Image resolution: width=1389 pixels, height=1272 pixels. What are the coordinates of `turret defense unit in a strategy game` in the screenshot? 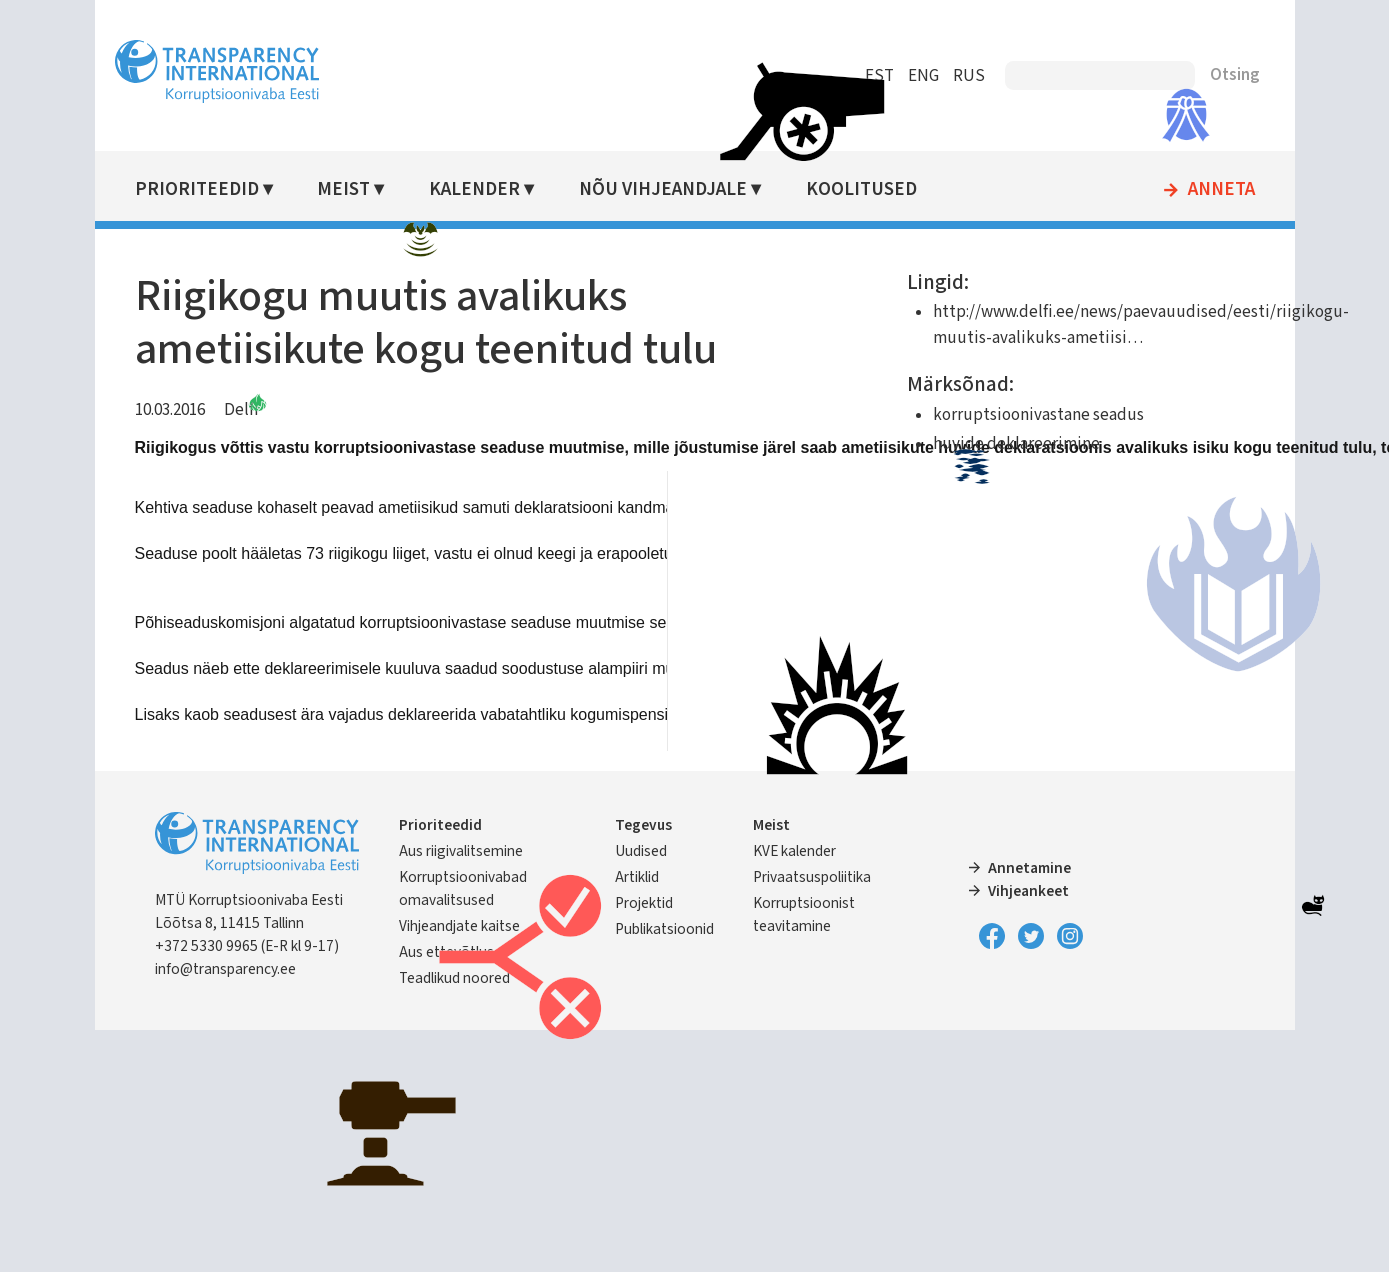 It's located at (391, 1133).